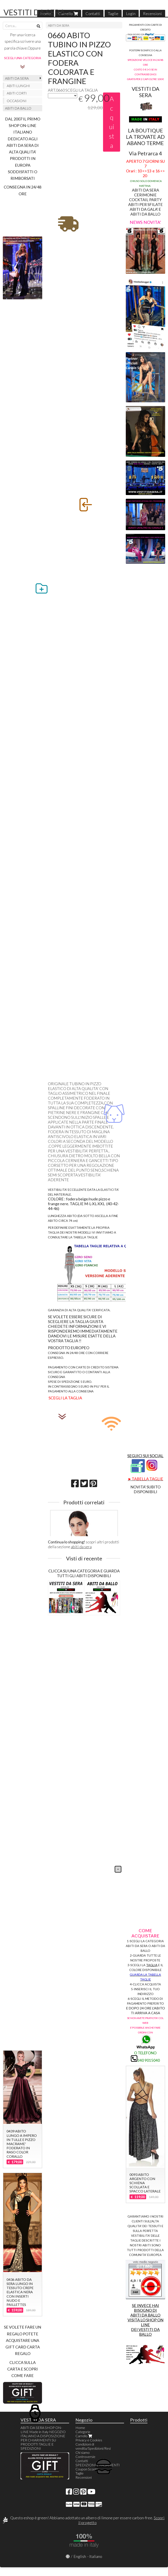 The image size is (168, 2576). I want to click on open a new application window, so click(136, 1468).